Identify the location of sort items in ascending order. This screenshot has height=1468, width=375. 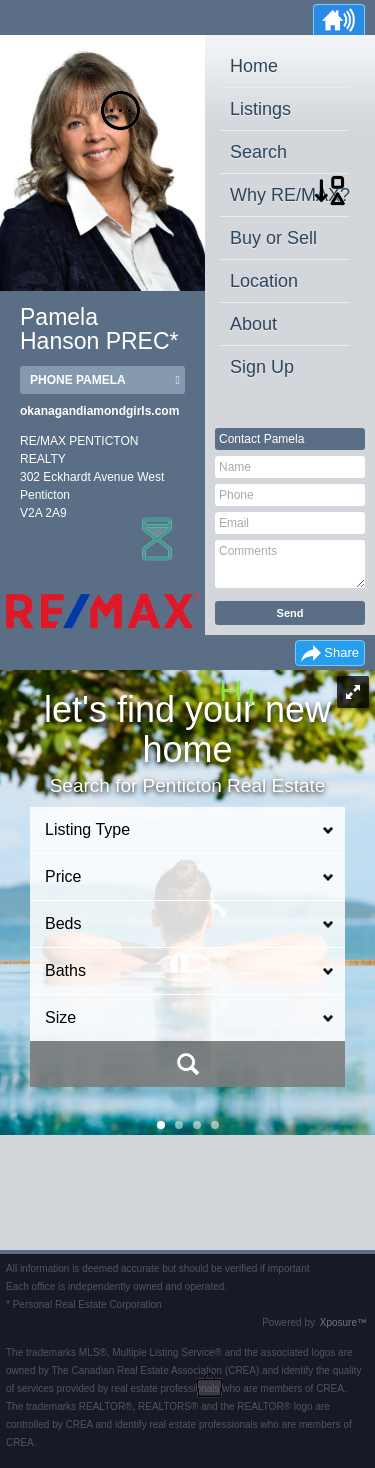
(329, 190).